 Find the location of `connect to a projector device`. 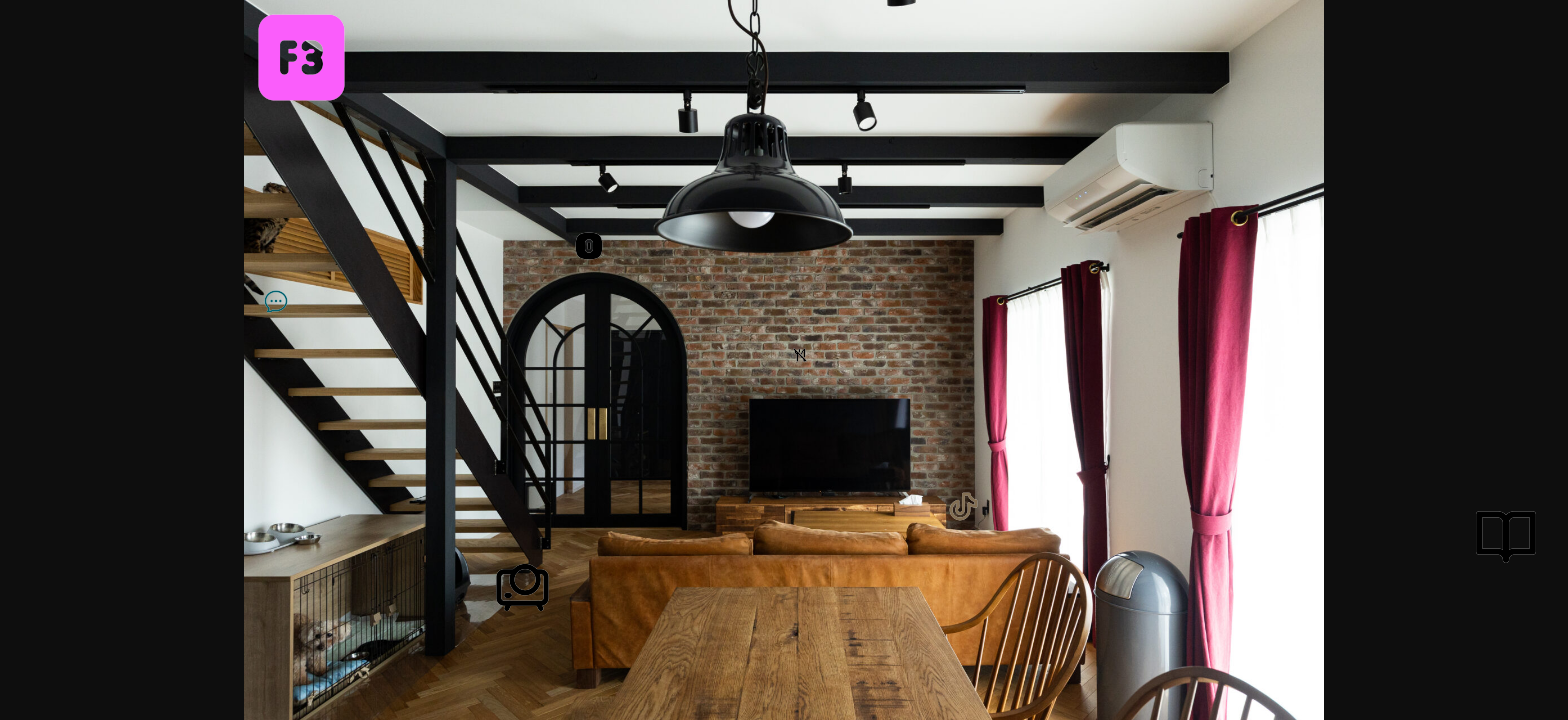

connect to a projector device is located at coordinates (522, 587).